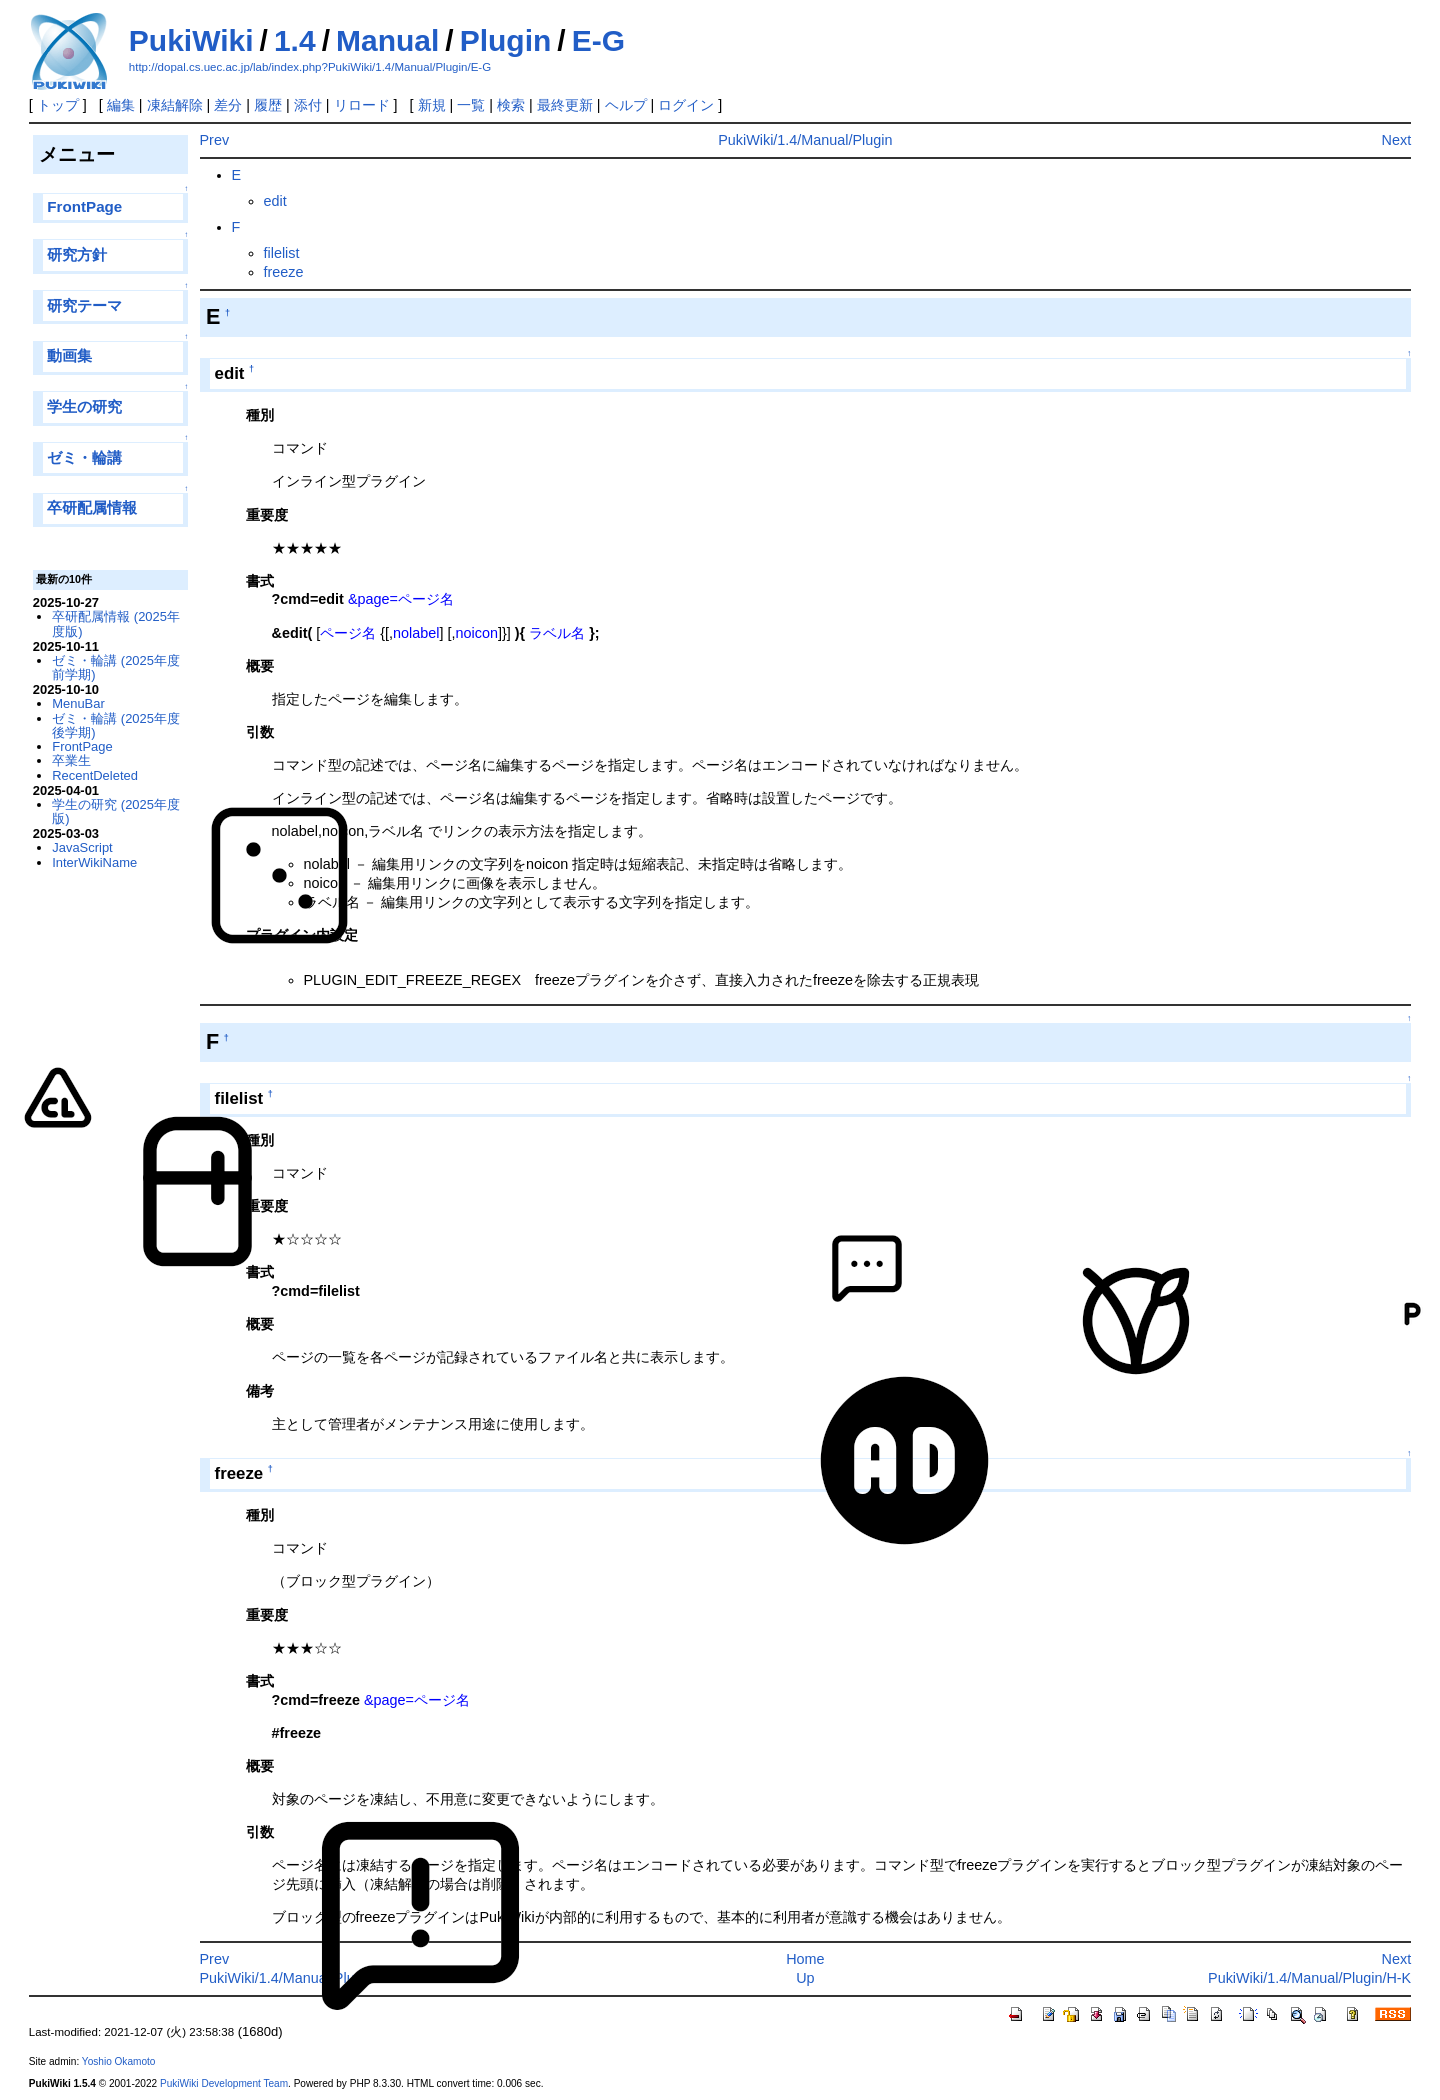 The width and height of the screenshot is (1440, 2100). Describe the element at coordinates (1412, 1314) in the screenshot. I see `find nearby parking locations` at that location.